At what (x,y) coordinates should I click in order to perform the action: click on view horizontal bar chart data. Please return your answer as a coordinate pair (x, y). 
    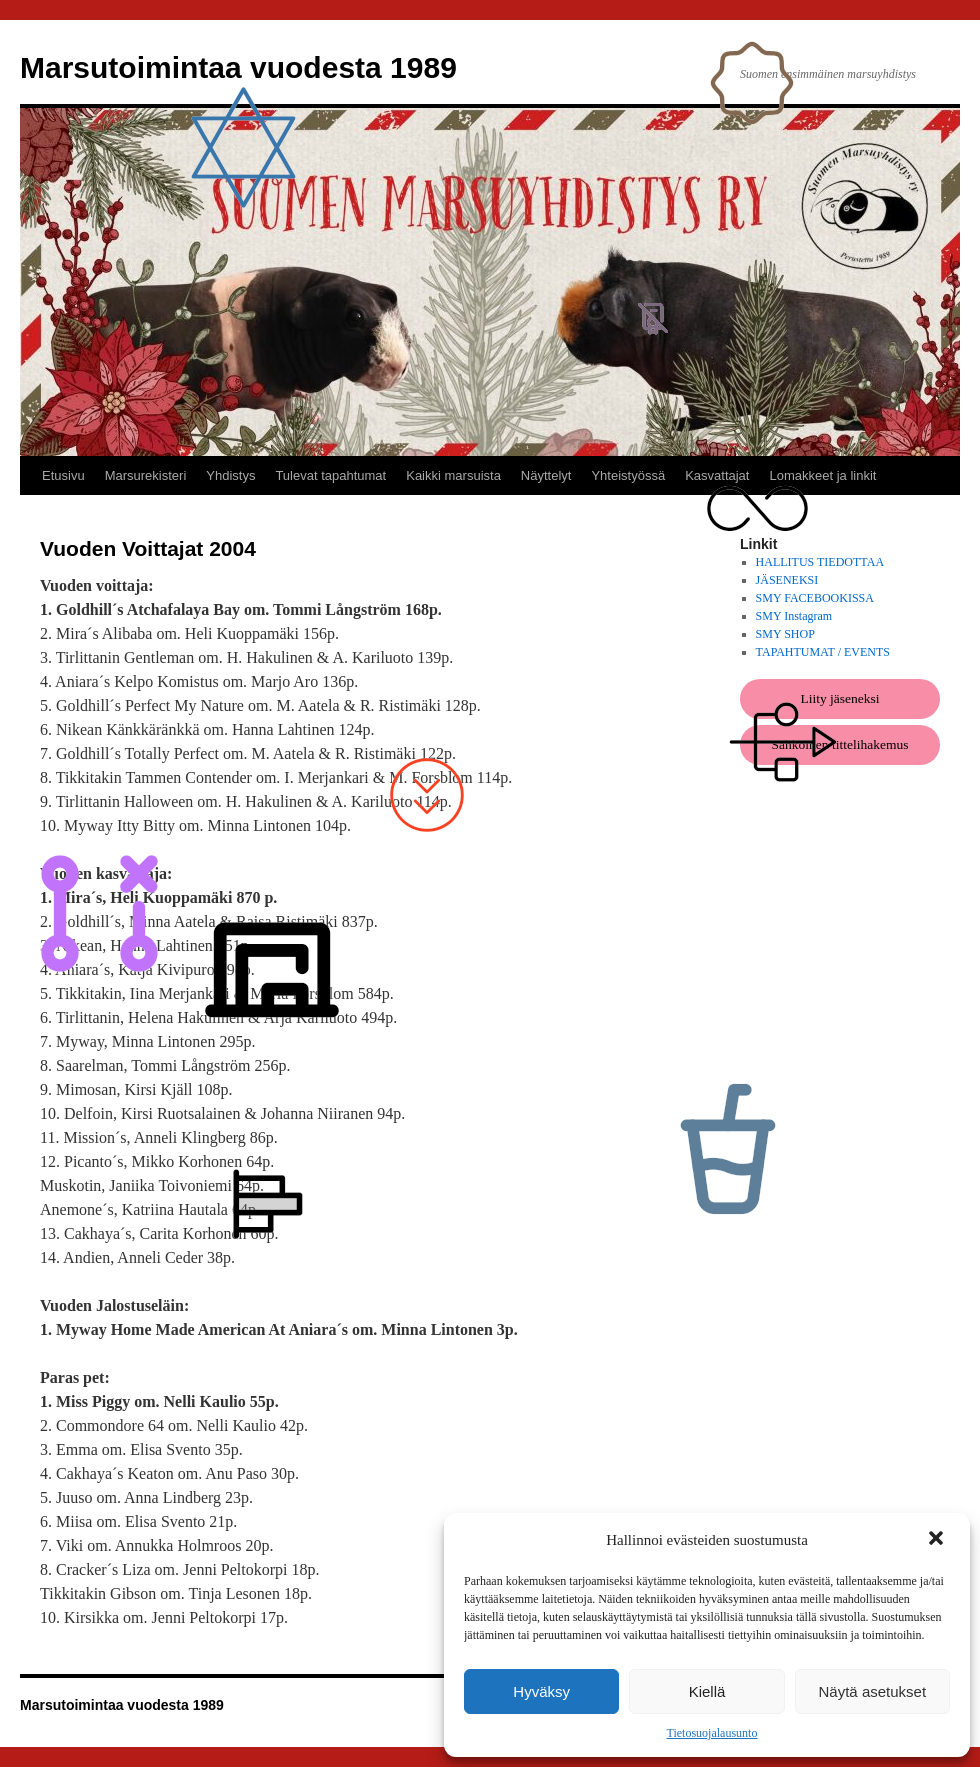
    Looking at the image, I should click on (265, 1204).